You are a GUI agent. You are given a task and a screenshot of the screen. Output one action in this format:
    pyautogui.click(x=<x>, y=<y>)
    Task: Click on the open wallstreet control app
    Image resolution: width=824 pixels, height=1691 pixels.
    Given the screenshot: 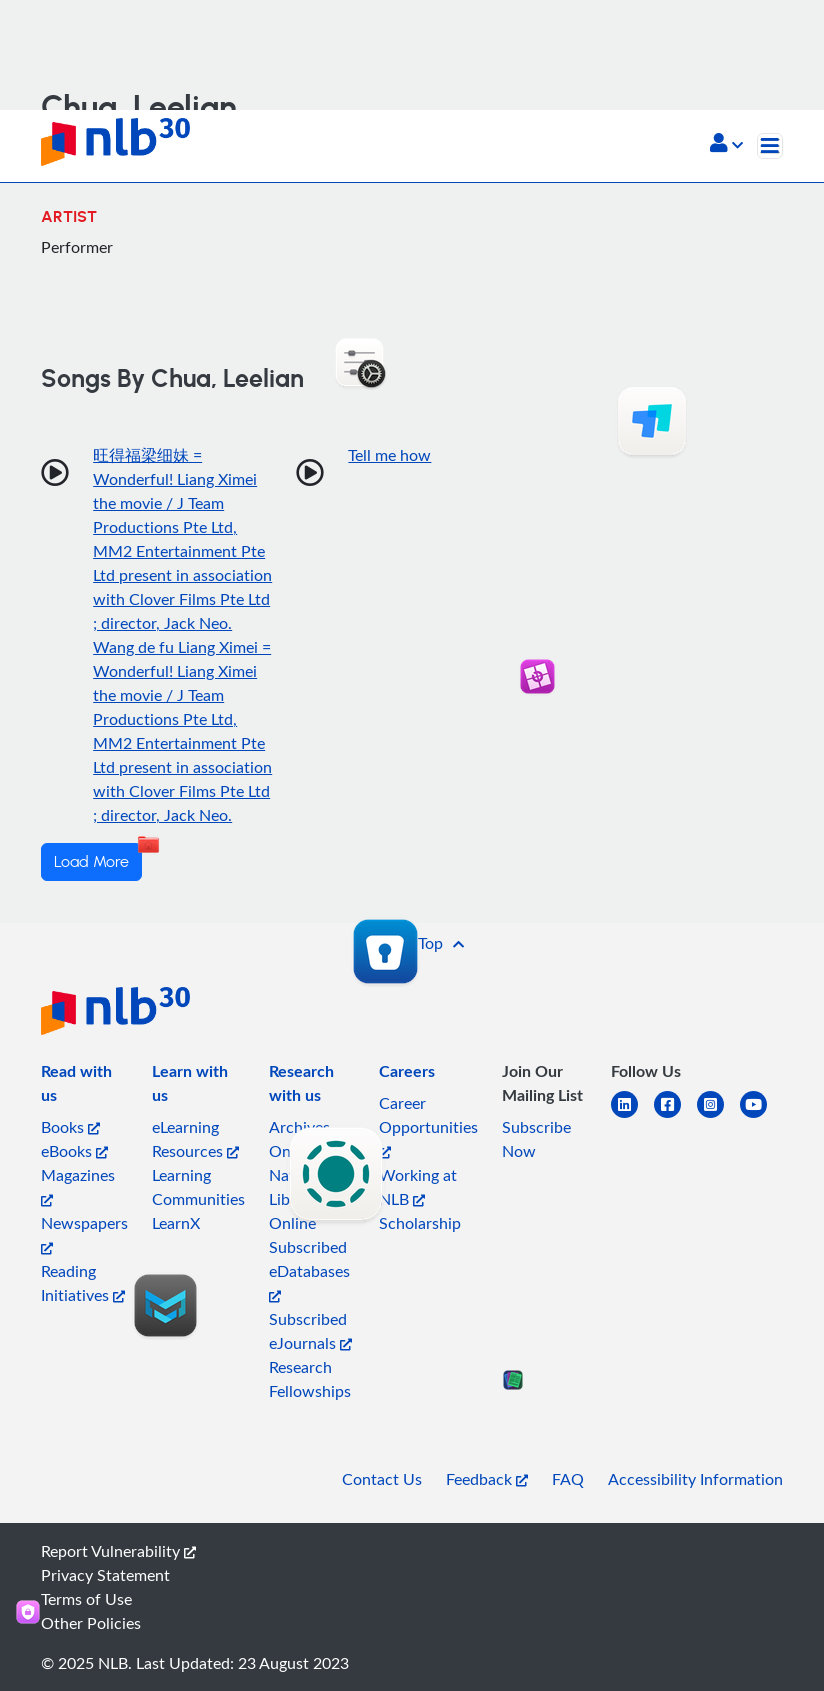 What is the action you would take?
    pyautogui.click(x=537, y=676)
    